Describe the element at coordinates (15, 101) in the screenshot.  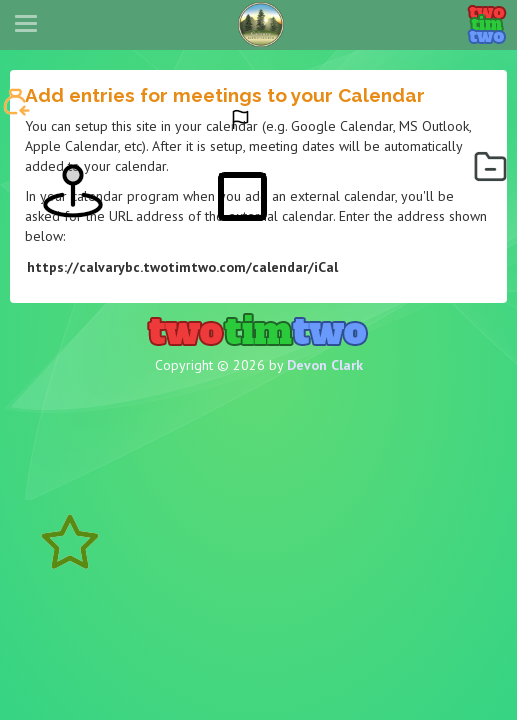
I see `return or refund money` at that location.